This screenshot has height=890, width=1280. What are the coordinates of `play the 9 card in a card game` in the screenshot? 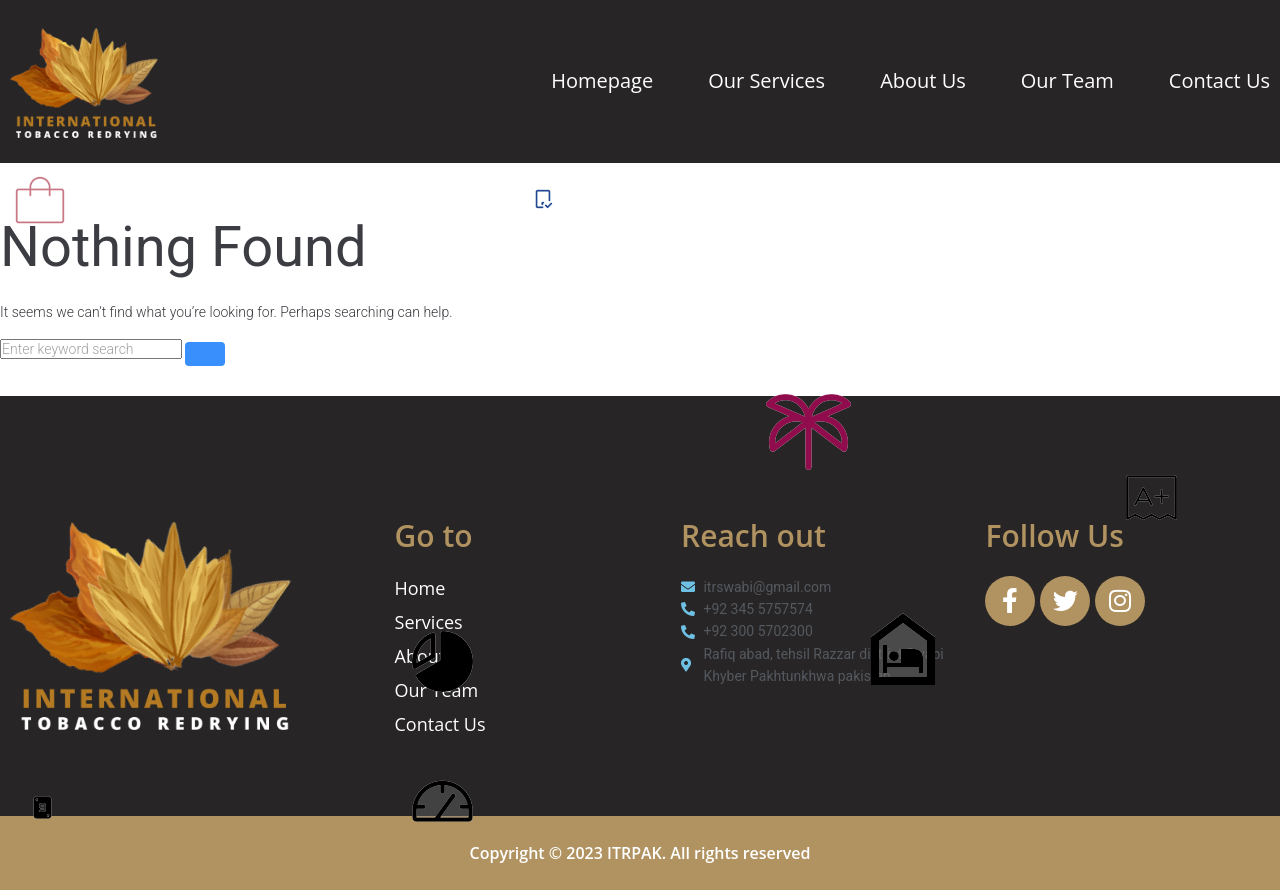 It's located at (42, 807).